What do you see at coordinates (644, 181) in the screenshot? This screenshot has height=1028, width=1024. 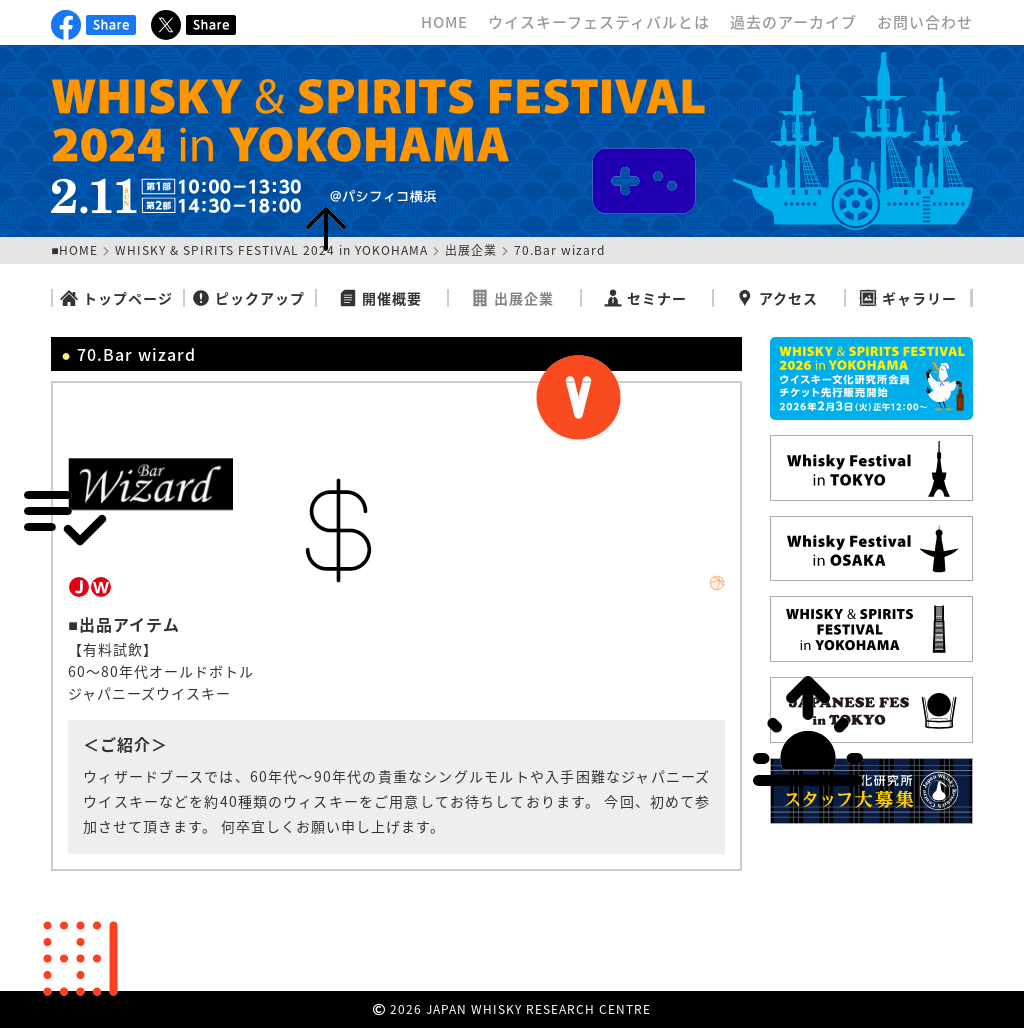 I see `access gaming features or settings` at bounding box center [644, 181].